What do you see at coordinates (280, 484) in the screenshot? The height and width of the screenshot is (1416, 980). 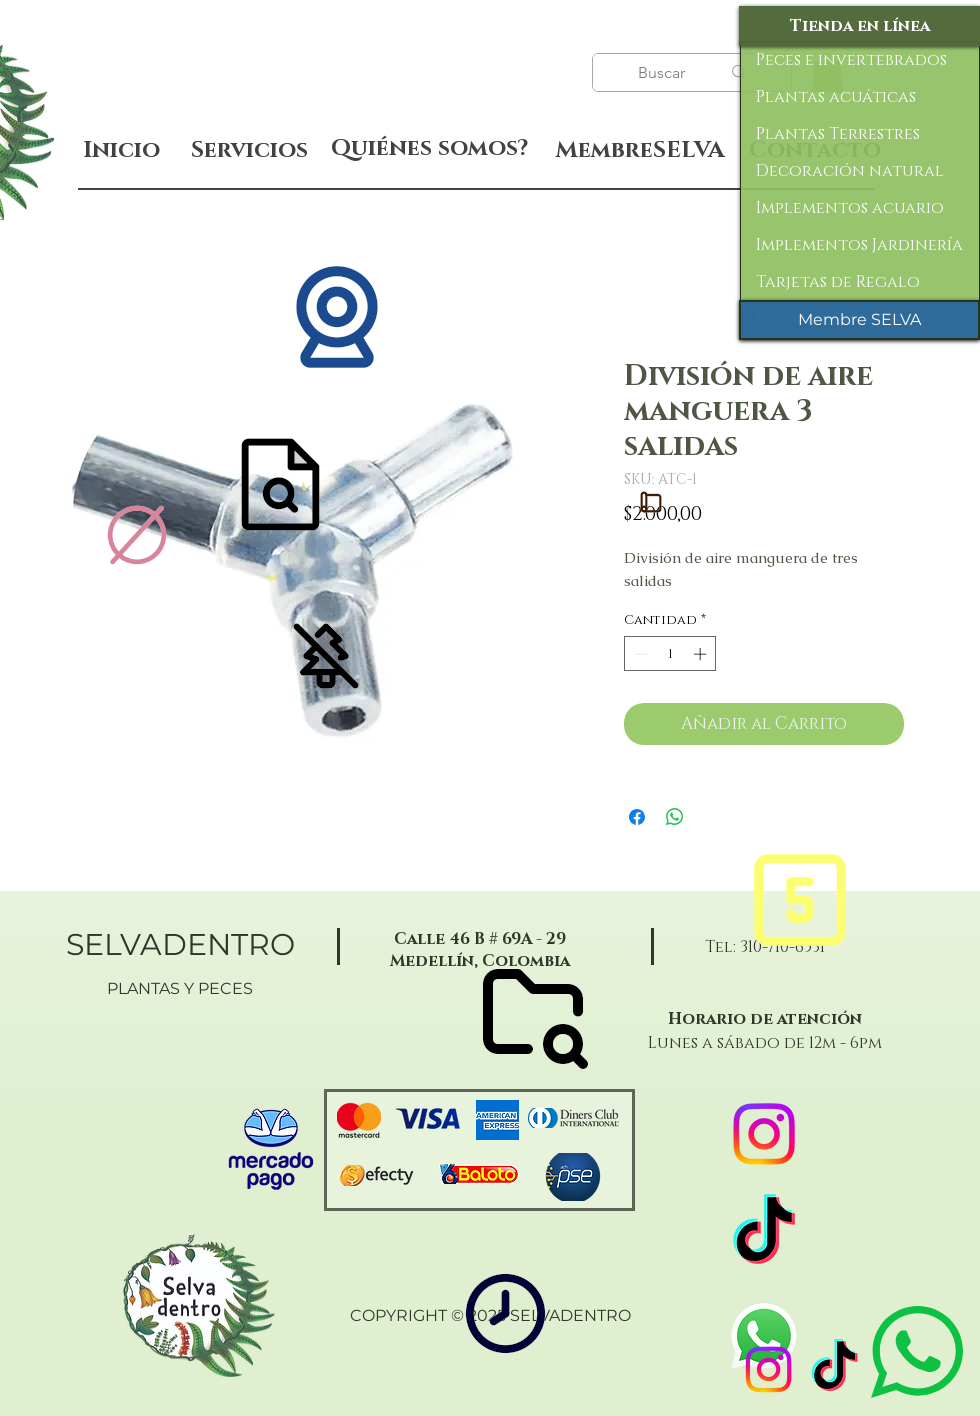 I see `search within a document or file` at bounding box center [280, 484].